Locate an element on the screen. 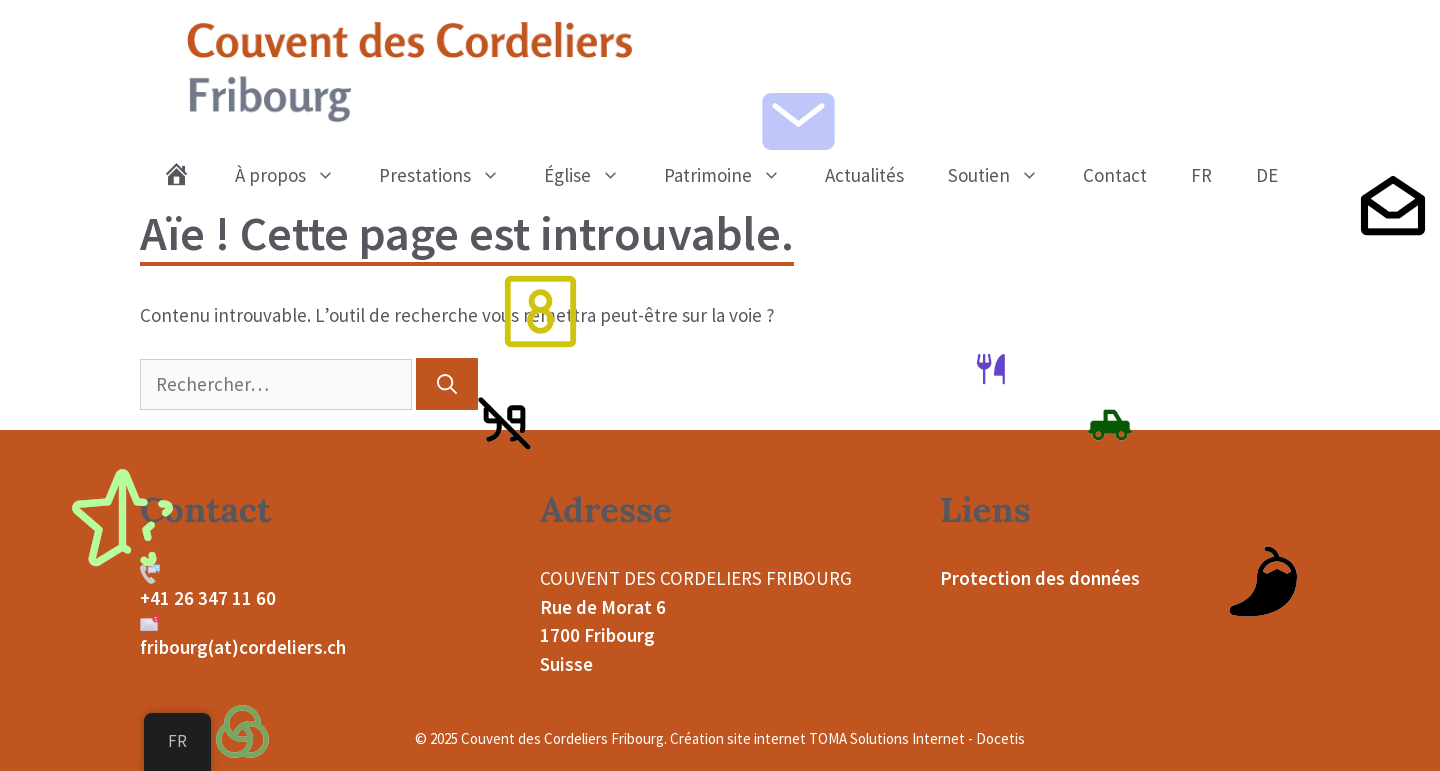 Image resolution: width=1440 pixels, height=771 pixels. access your spaces or workspaces is located at coordinates (242, 731).